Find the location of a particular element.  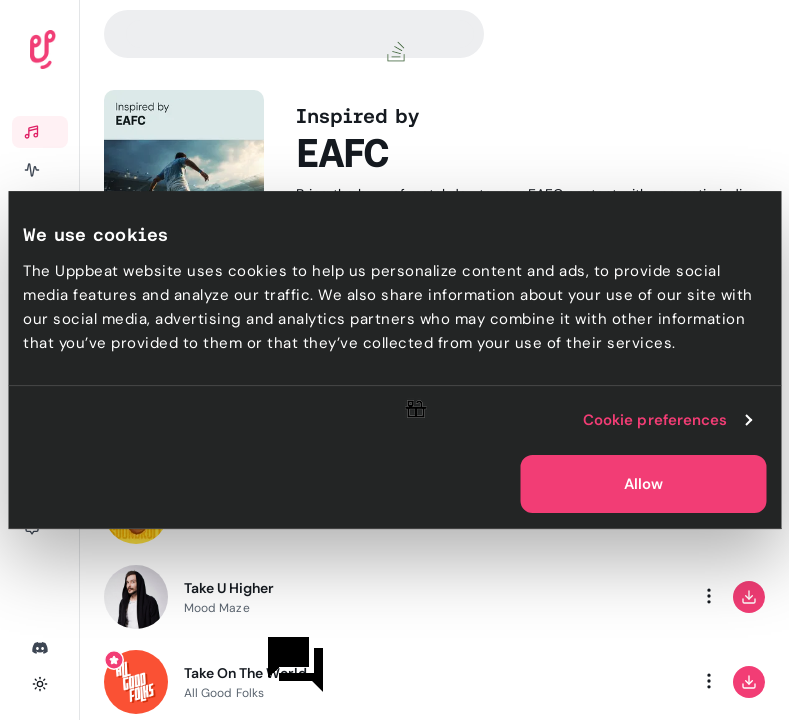

open chat or messaging is located at coordinates (295, 664).